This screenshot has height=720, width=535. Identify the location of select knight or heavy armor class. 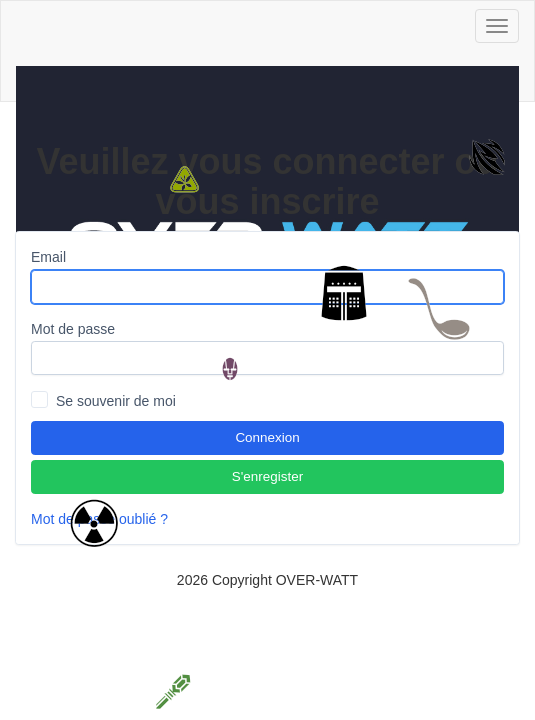
(344, 294).